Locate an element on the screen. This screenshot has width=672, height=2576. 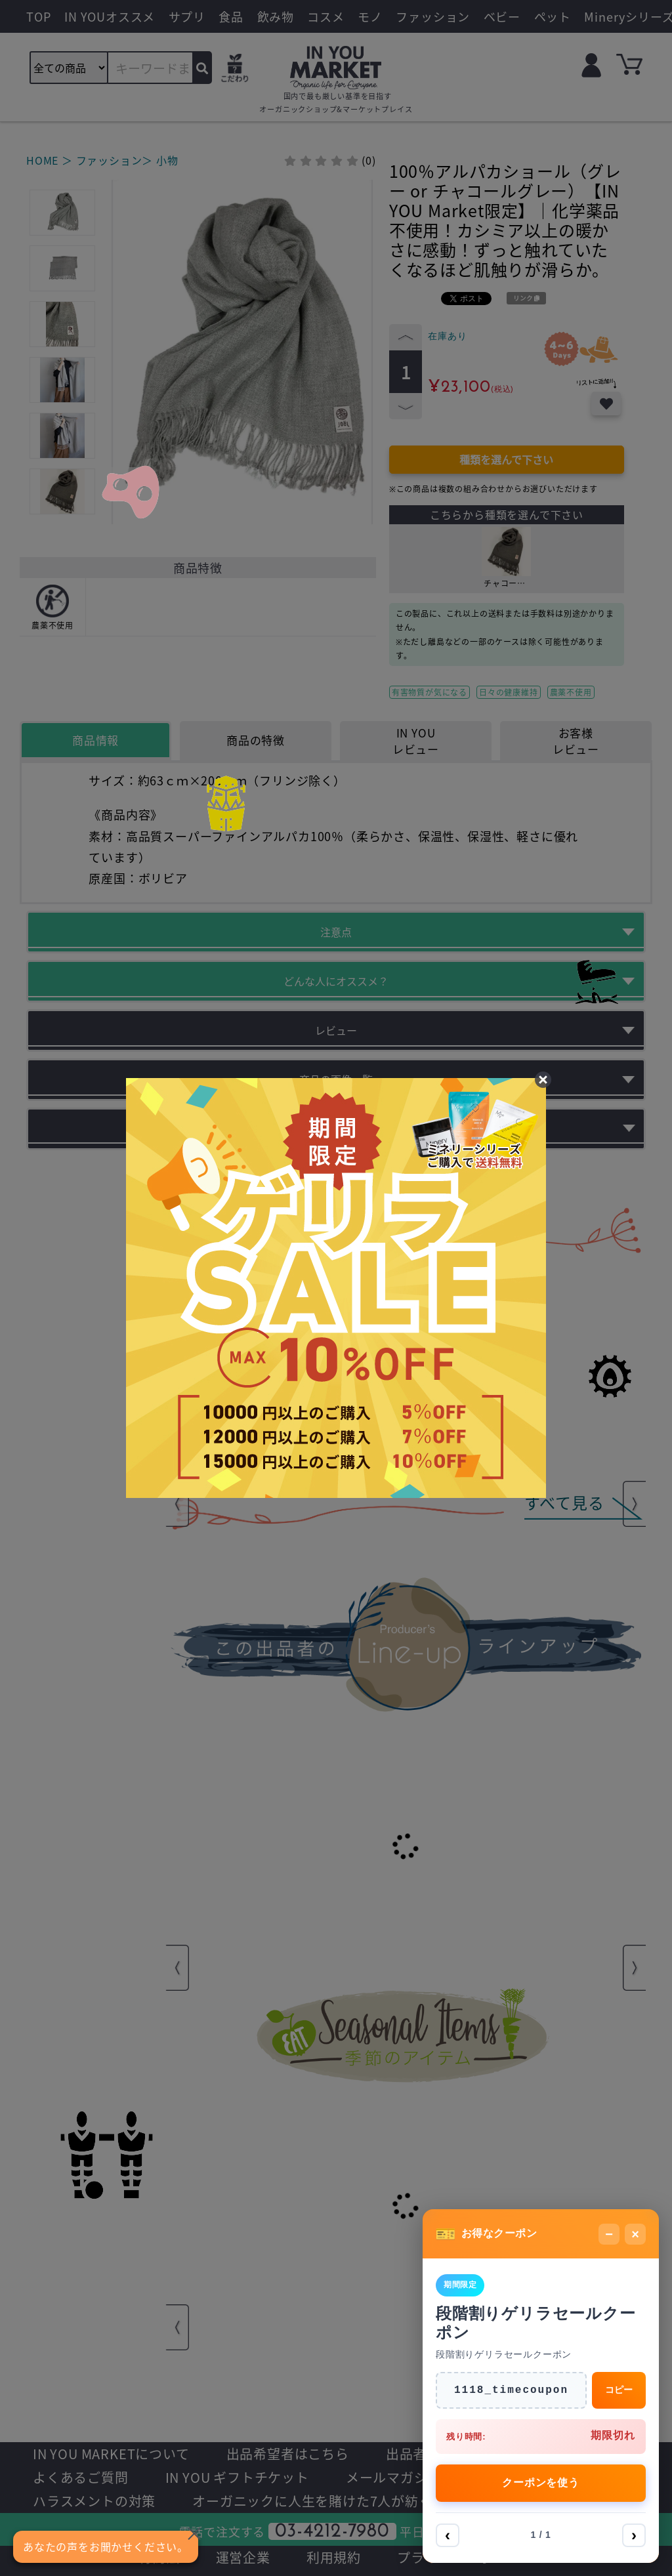
access foosball or table football game is located at coordinates (106, 2155).